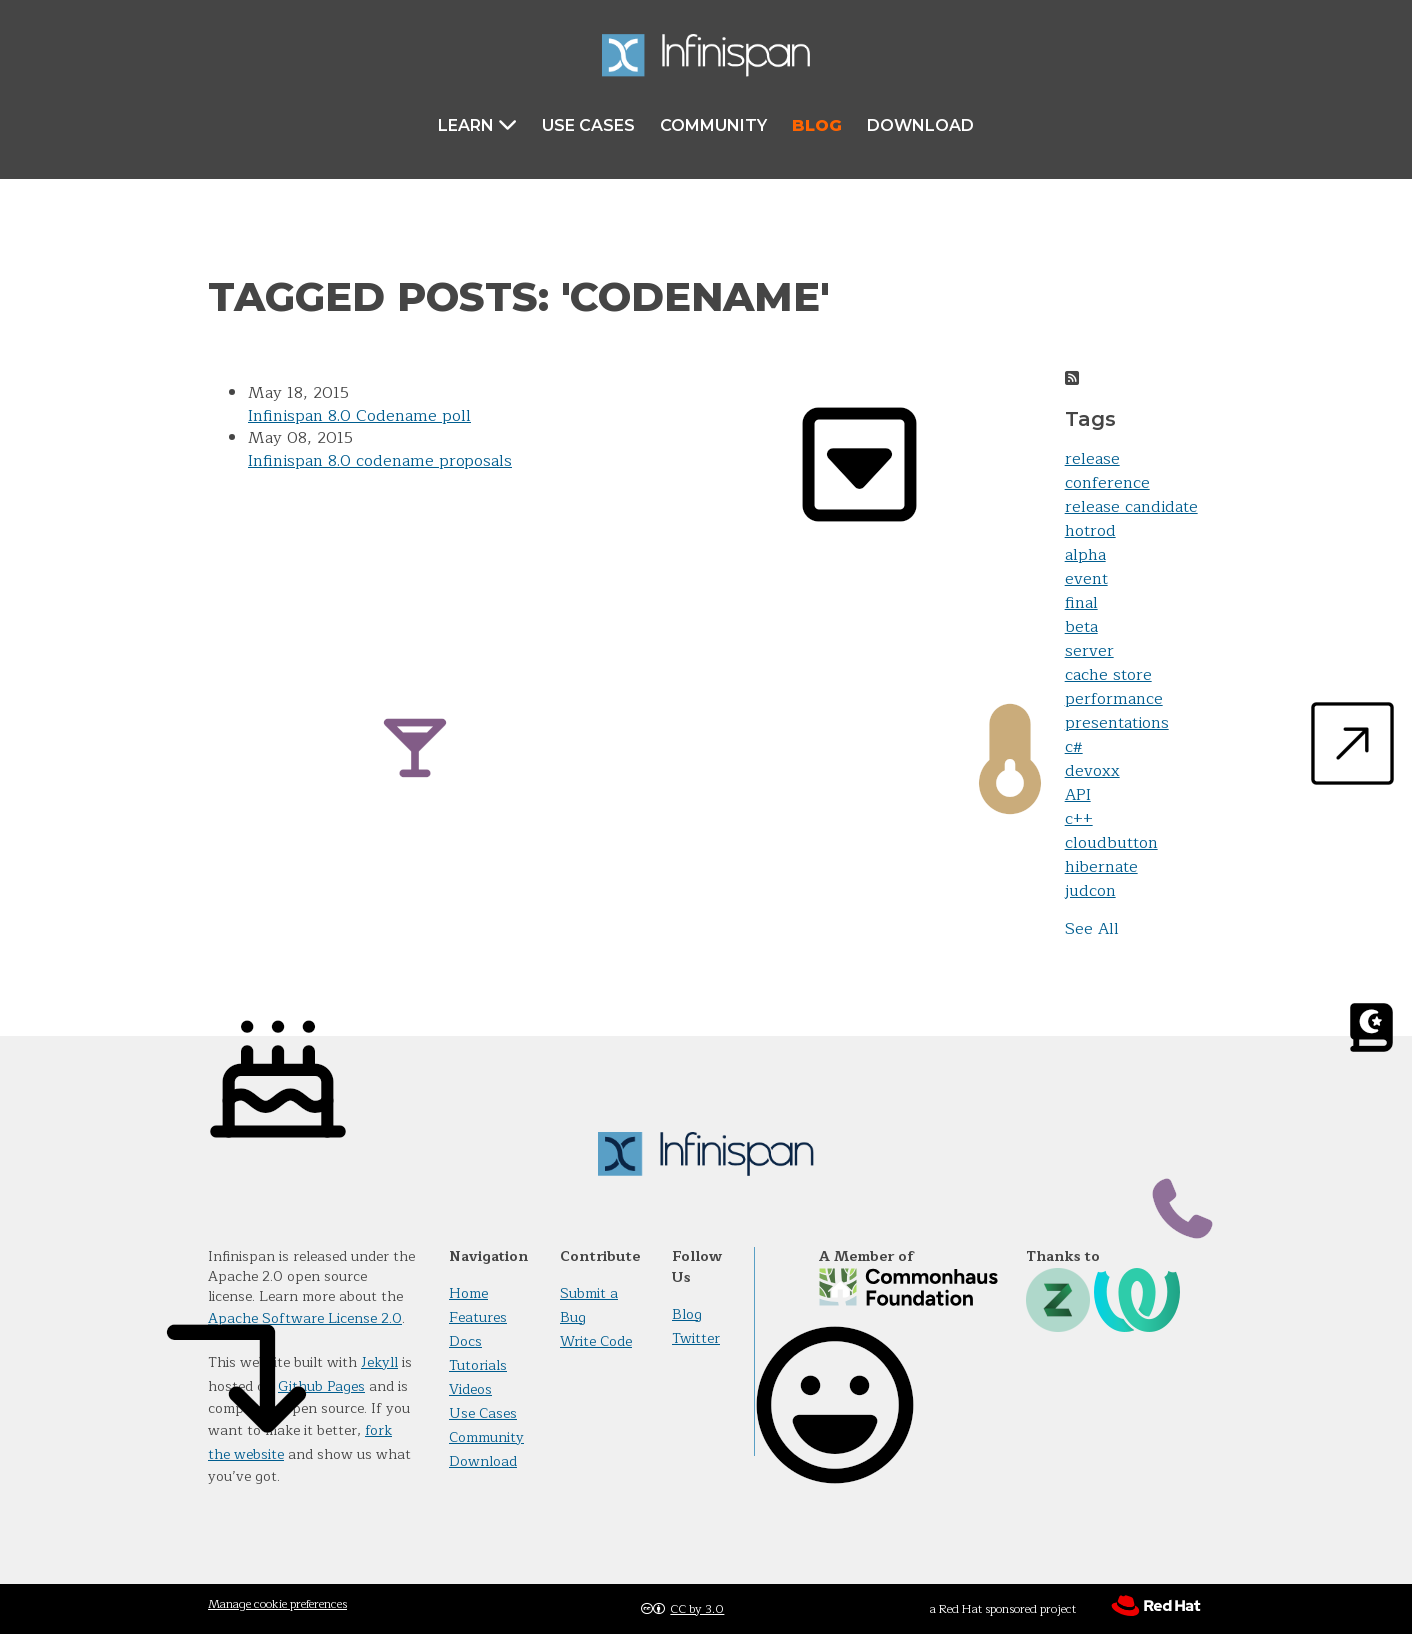 The image size is (1412, 1634). Describe the element at coordinates (1182, 1208) in the screenshot. I see `make a phone call` at that location.